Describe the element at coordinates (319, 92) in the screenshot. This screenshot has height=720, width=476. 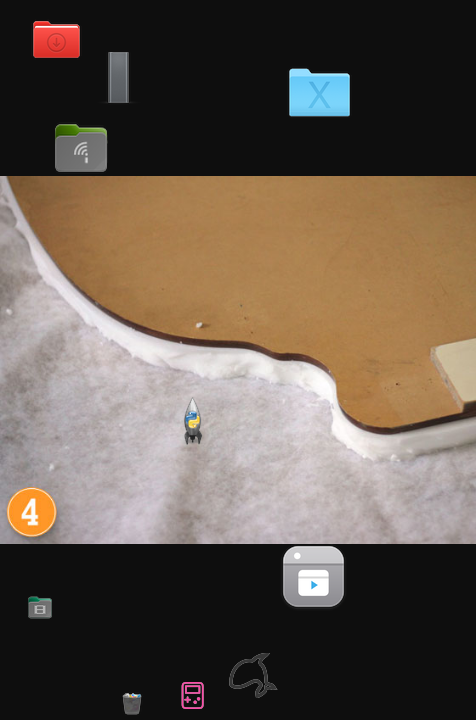
I see `access macos system folder` at that location.